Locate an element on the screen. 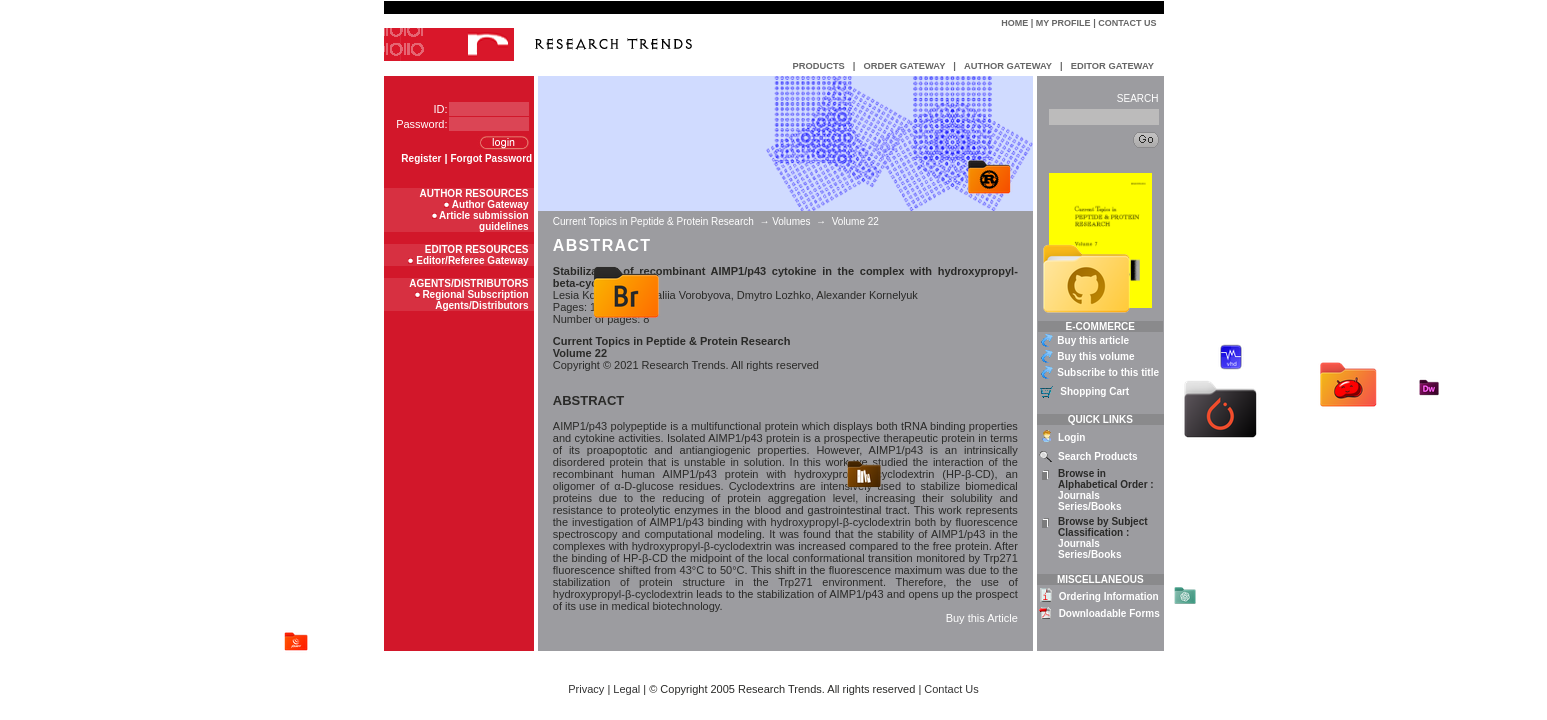 The height and width of the screenshot is (720, 1547). open Adobe Bridge project folder is located at coordinates (626, 294).